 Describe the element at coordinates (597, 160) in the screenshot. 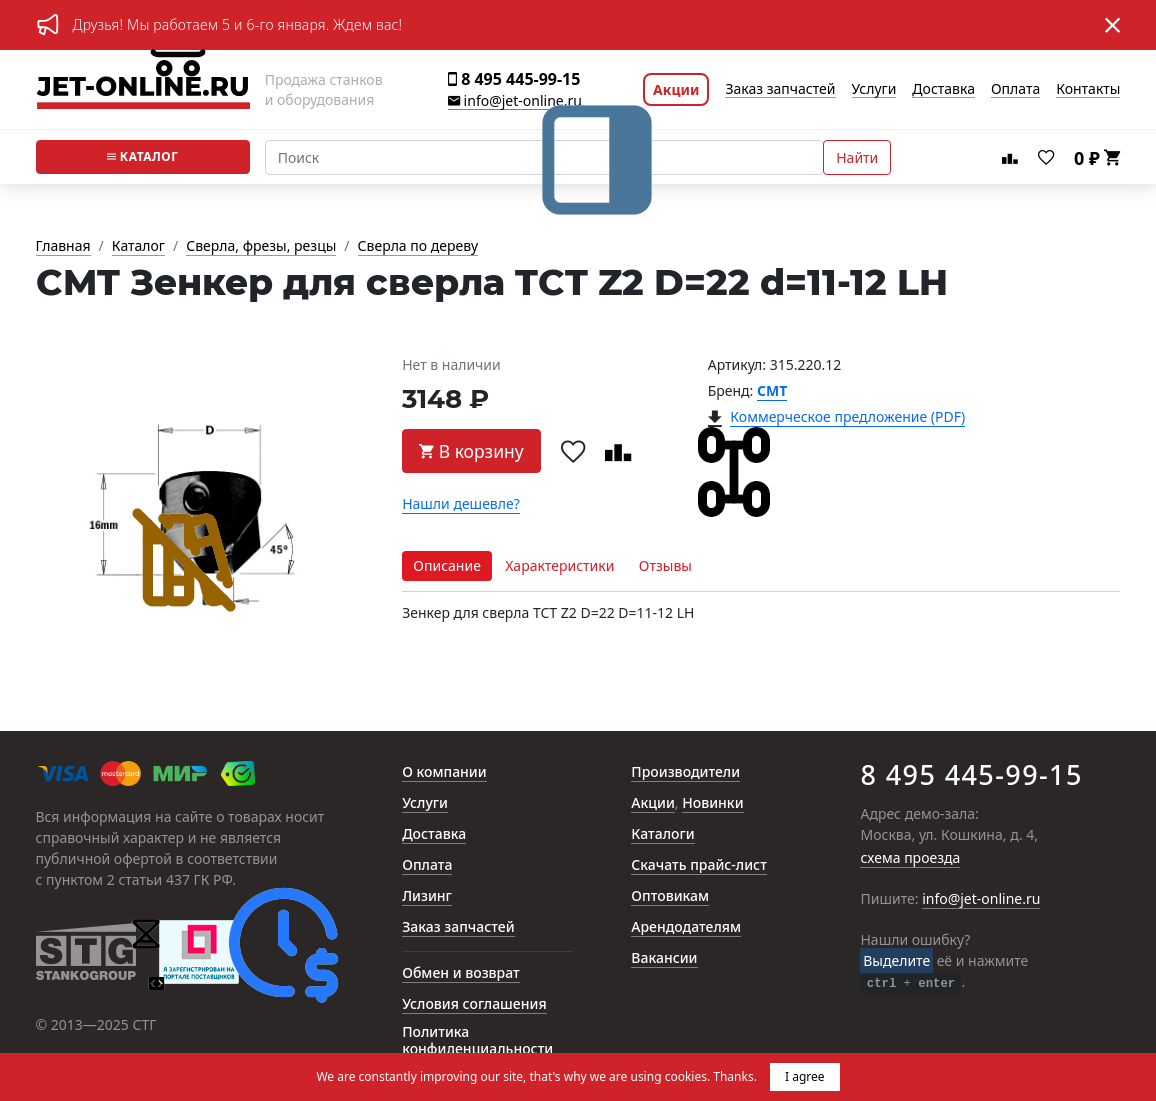

I see `toggle right sidebar panel` at that location.